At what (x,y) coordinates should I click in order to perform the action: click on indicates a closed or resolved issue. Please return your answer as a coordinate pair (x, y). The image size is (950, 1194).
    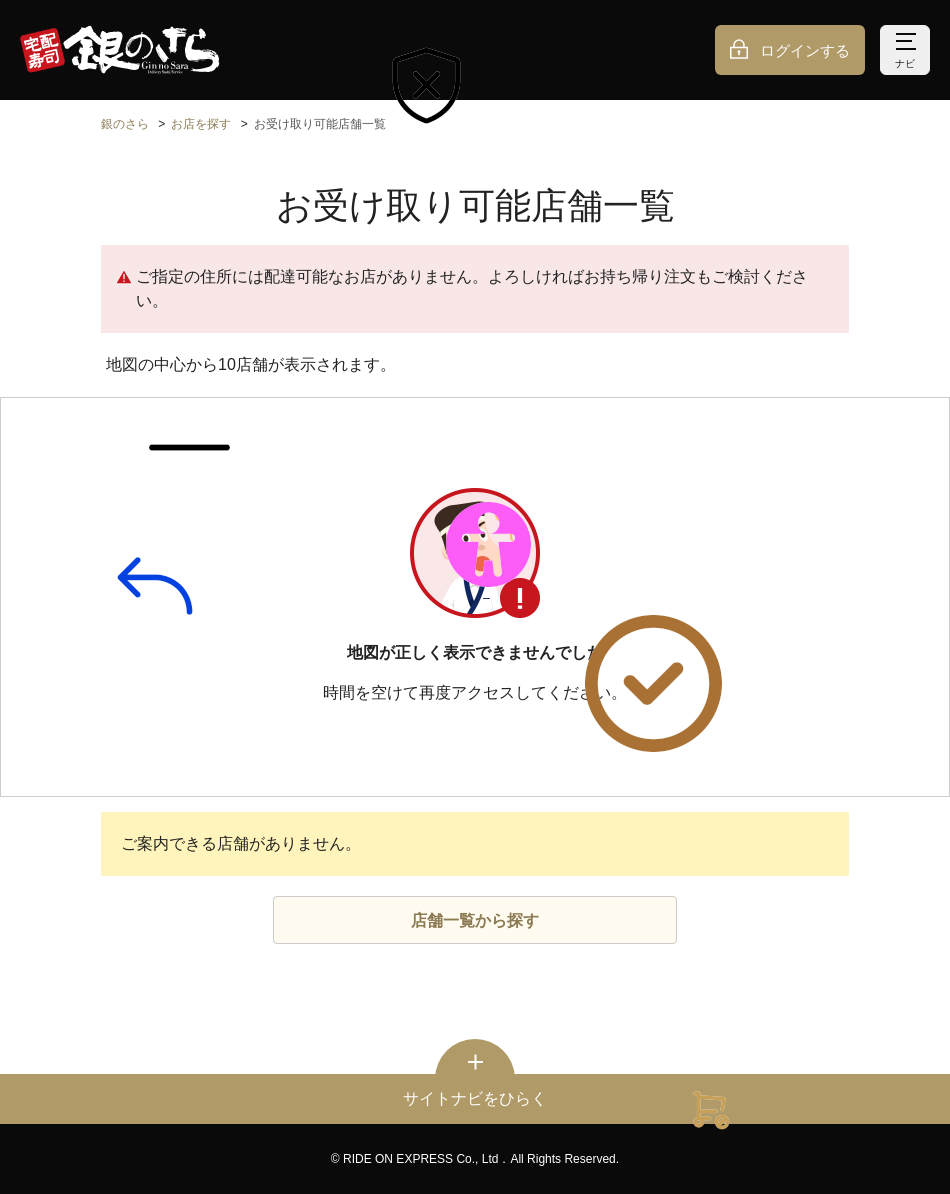
    Looking at the image, I should click on (653, 683).